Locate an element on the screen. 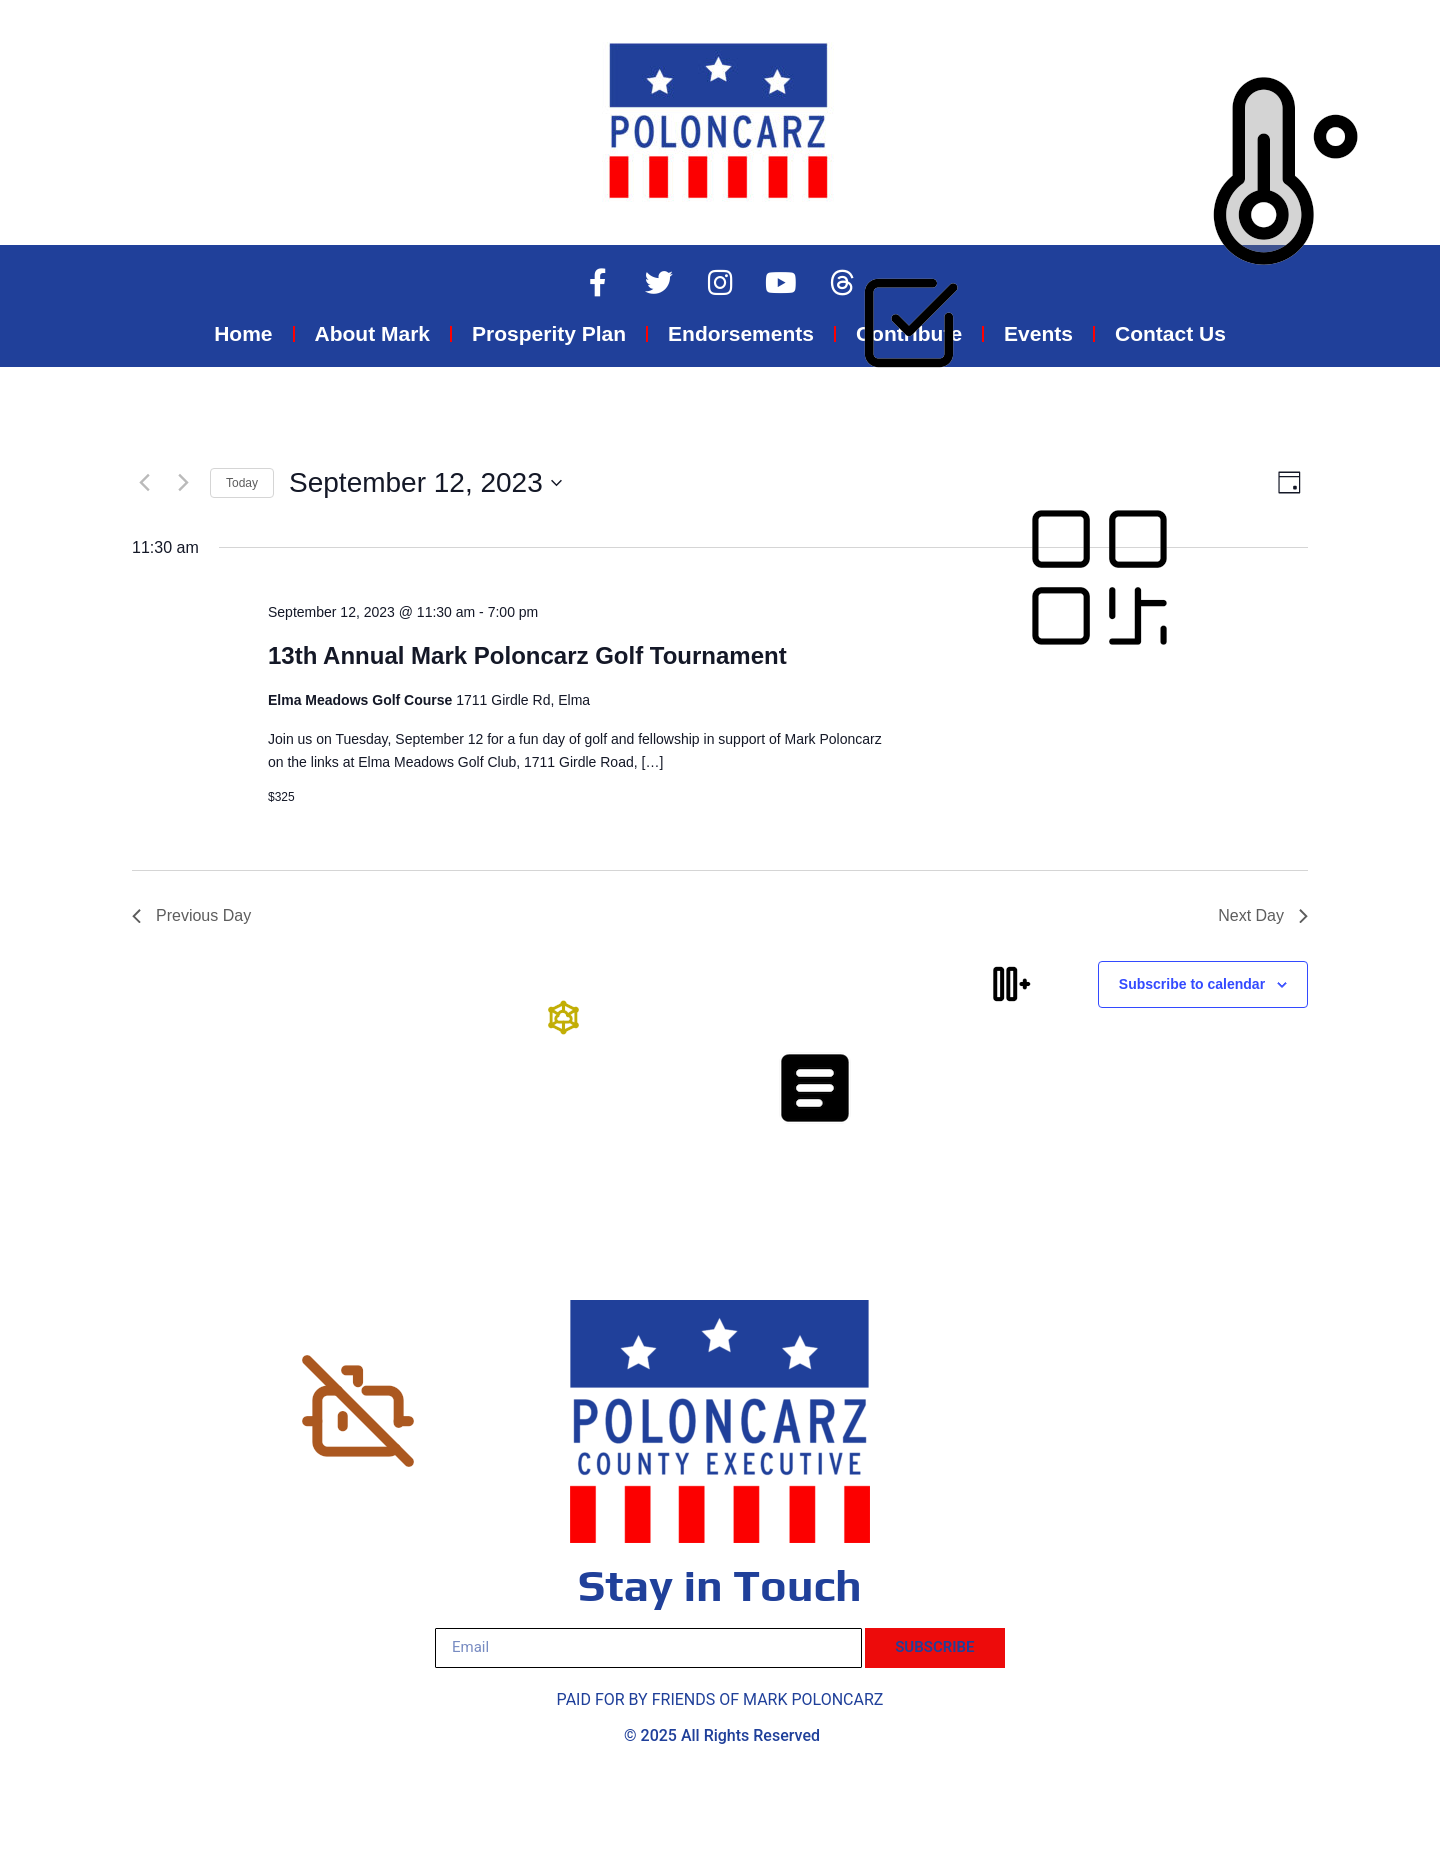  view current temperature is located at coordinates (1270, 171).